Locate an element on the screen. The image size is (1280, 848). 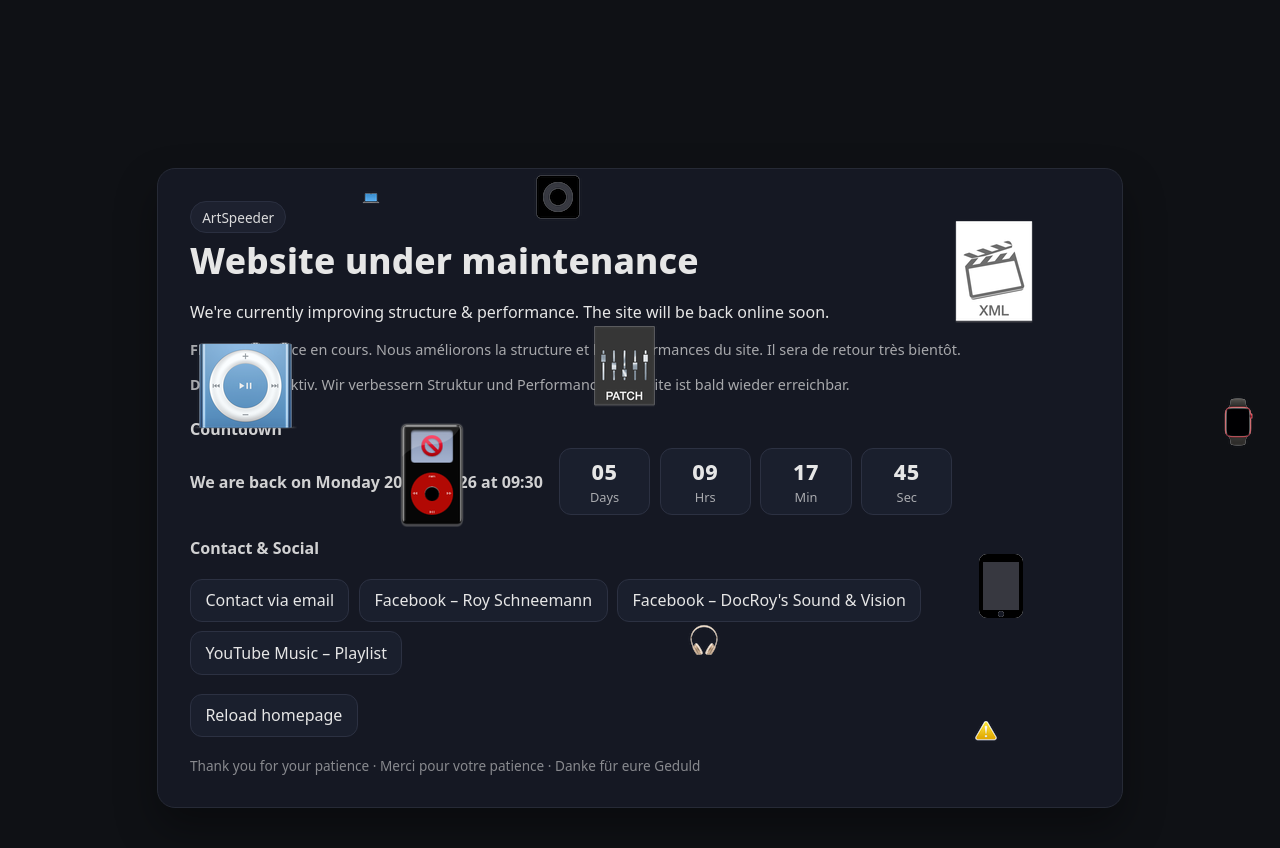
indicates a warning or caution state is located at coordinates (971, 749).